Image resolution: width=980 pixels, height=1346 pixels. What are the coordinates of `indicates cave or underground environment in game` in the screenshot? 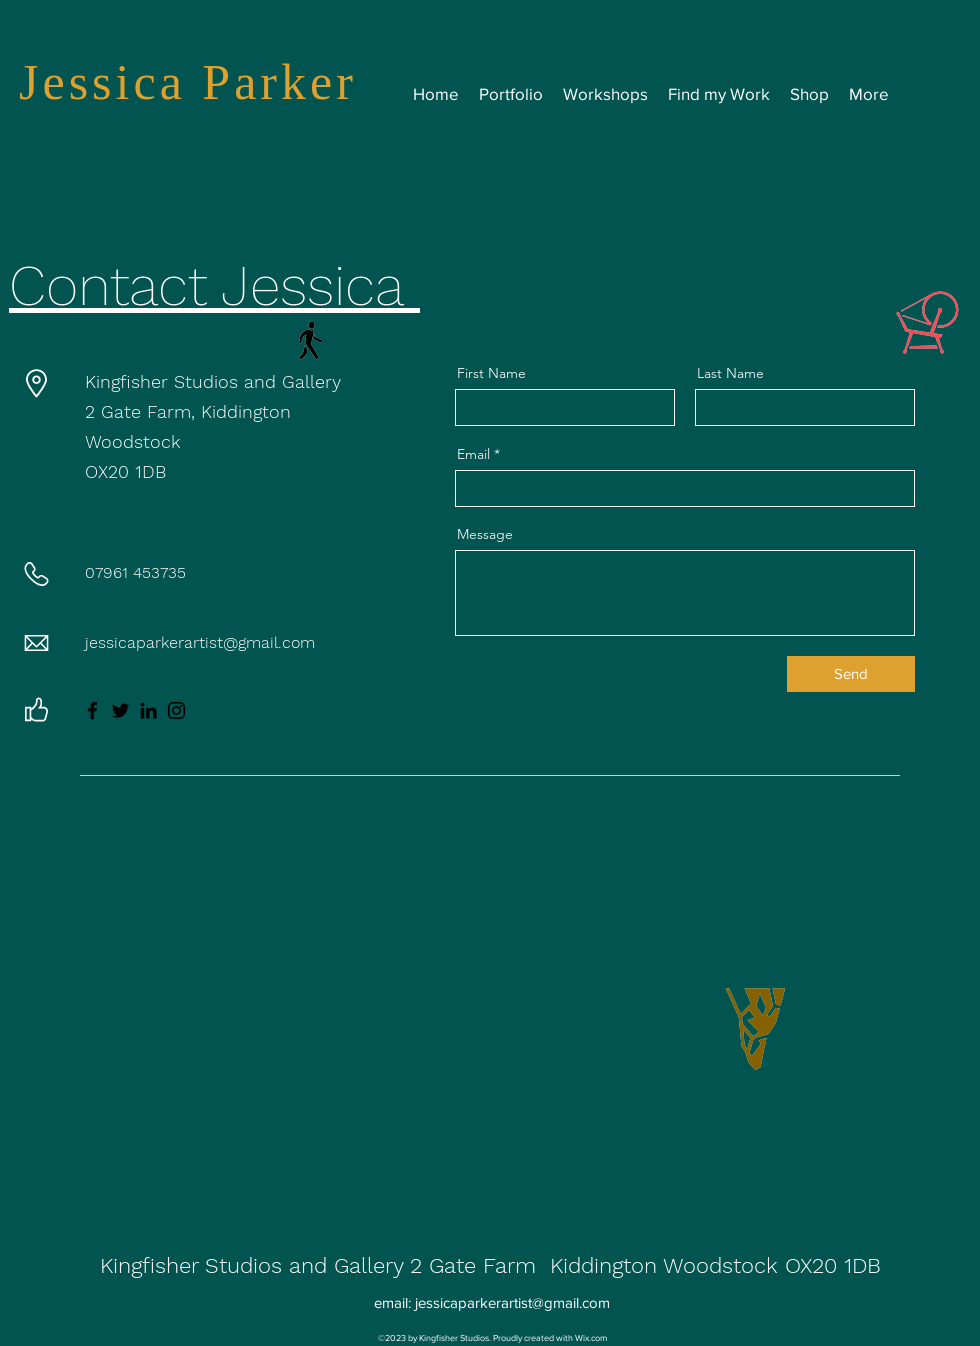 It's located at (756, 1029).